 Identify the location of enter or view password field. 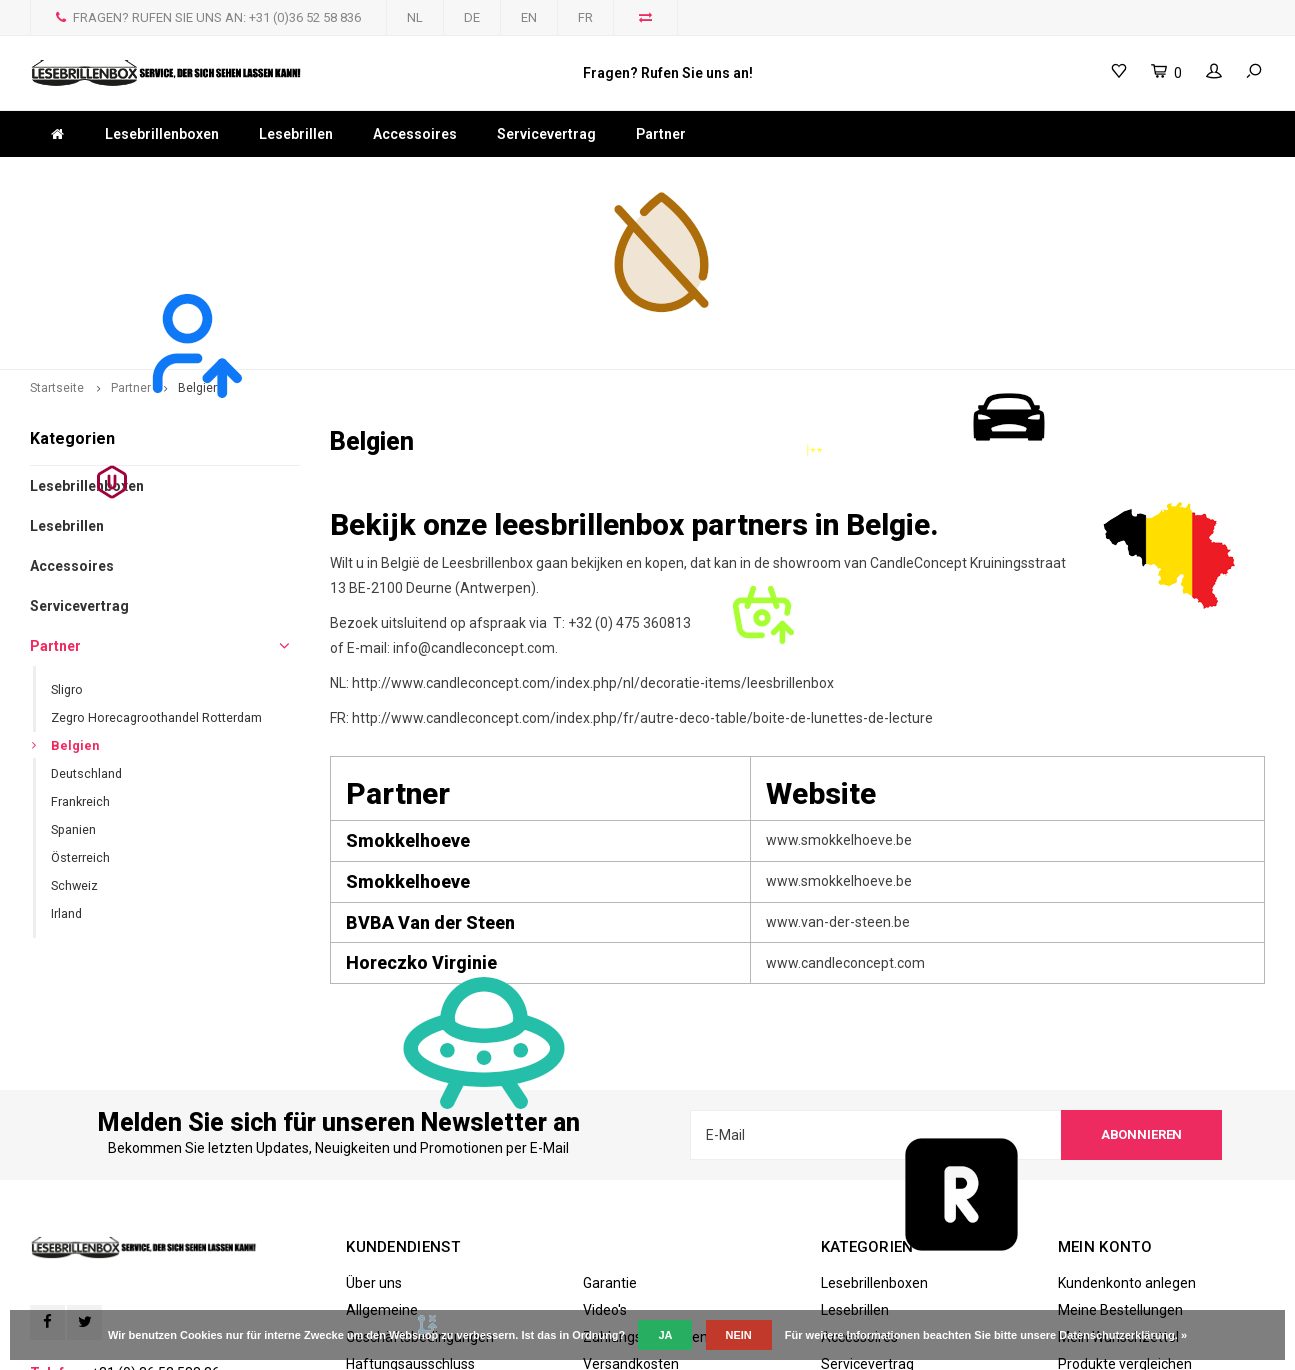
(814, 450).